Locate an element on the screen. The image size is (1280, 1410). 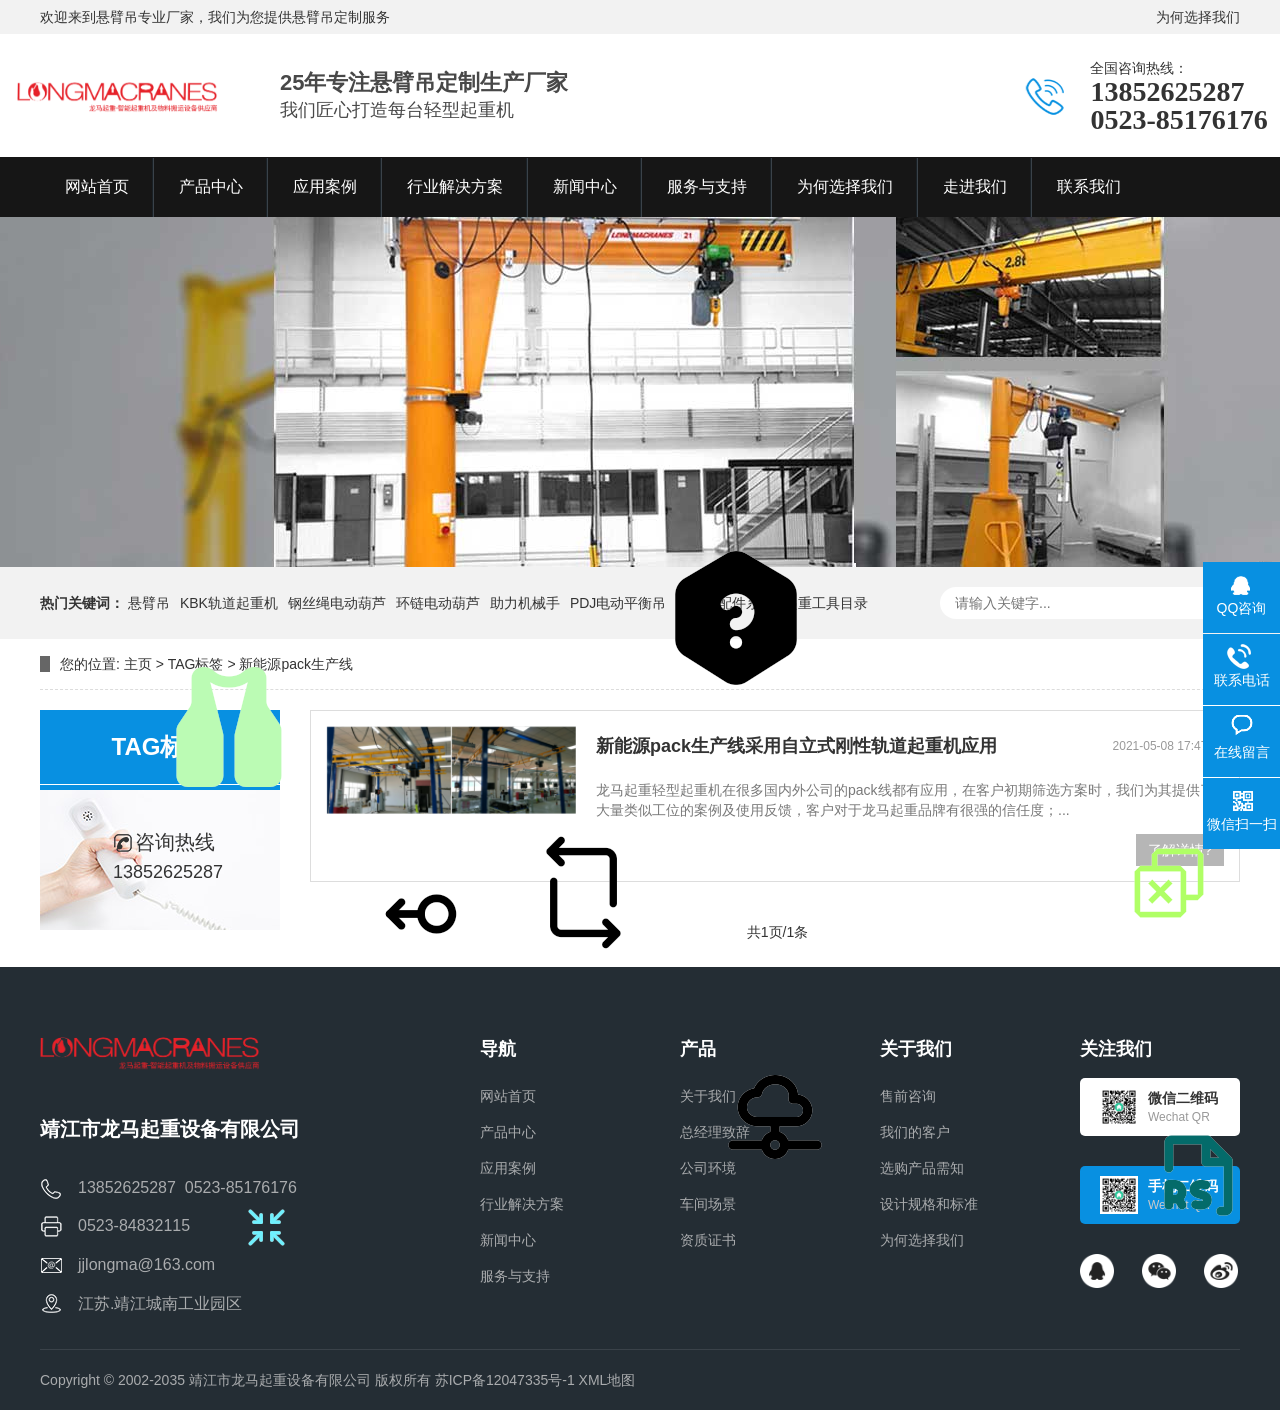
rotate your device orientation is located at coordinates (583, 892).